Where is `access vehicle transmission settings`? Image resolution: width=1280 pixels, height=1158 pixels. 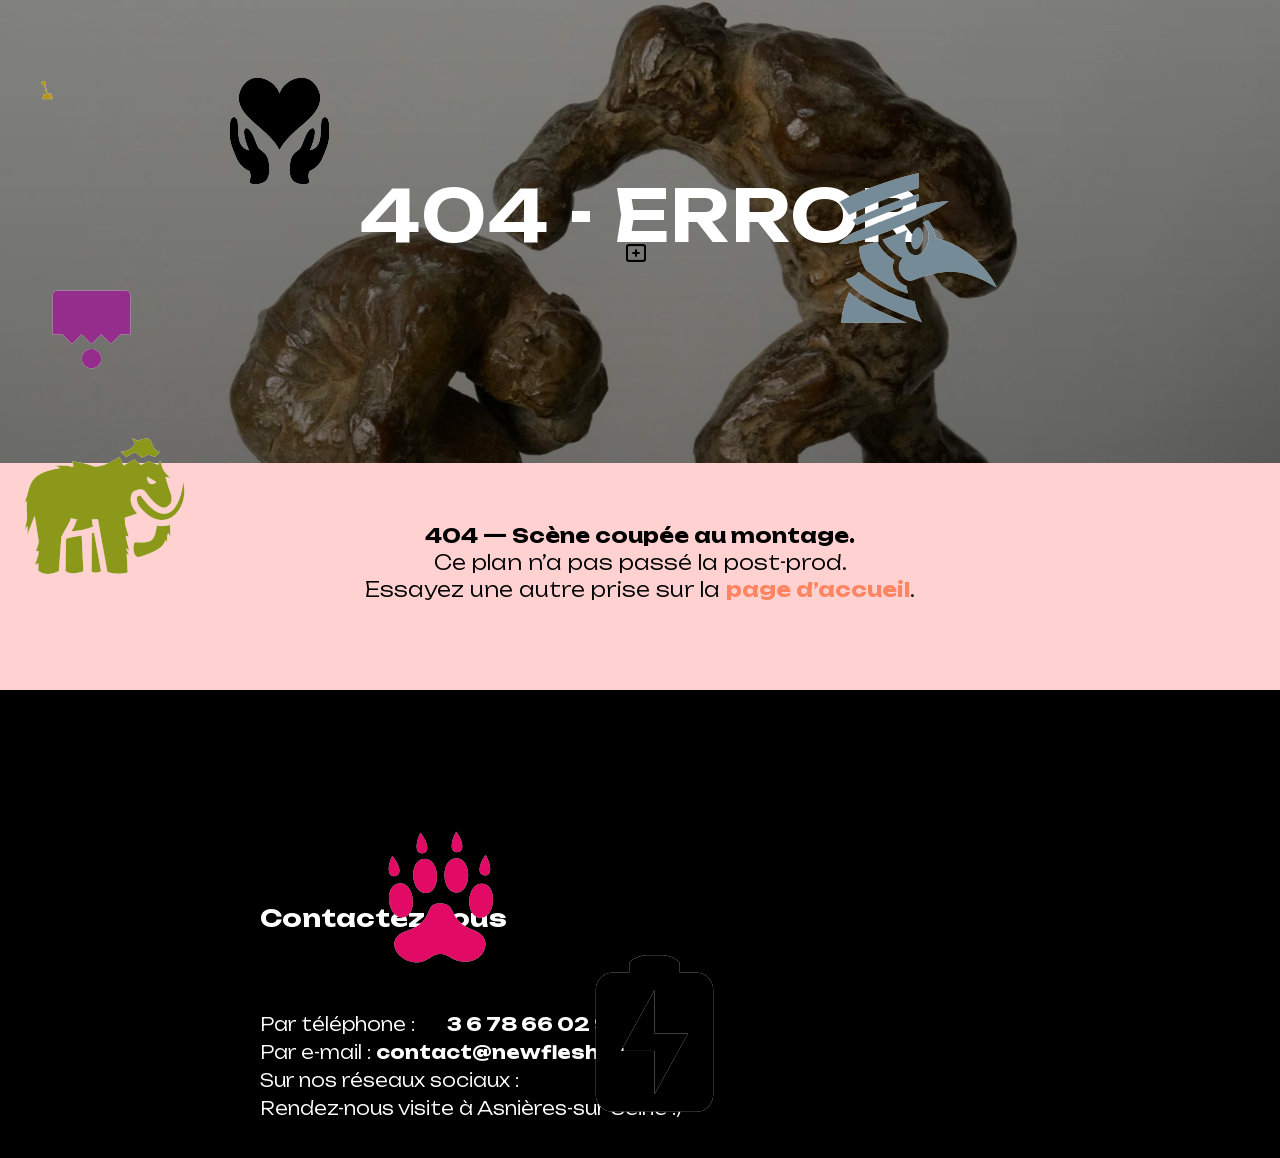
access vehicle transmission settings is located at coordinates (47, 90).